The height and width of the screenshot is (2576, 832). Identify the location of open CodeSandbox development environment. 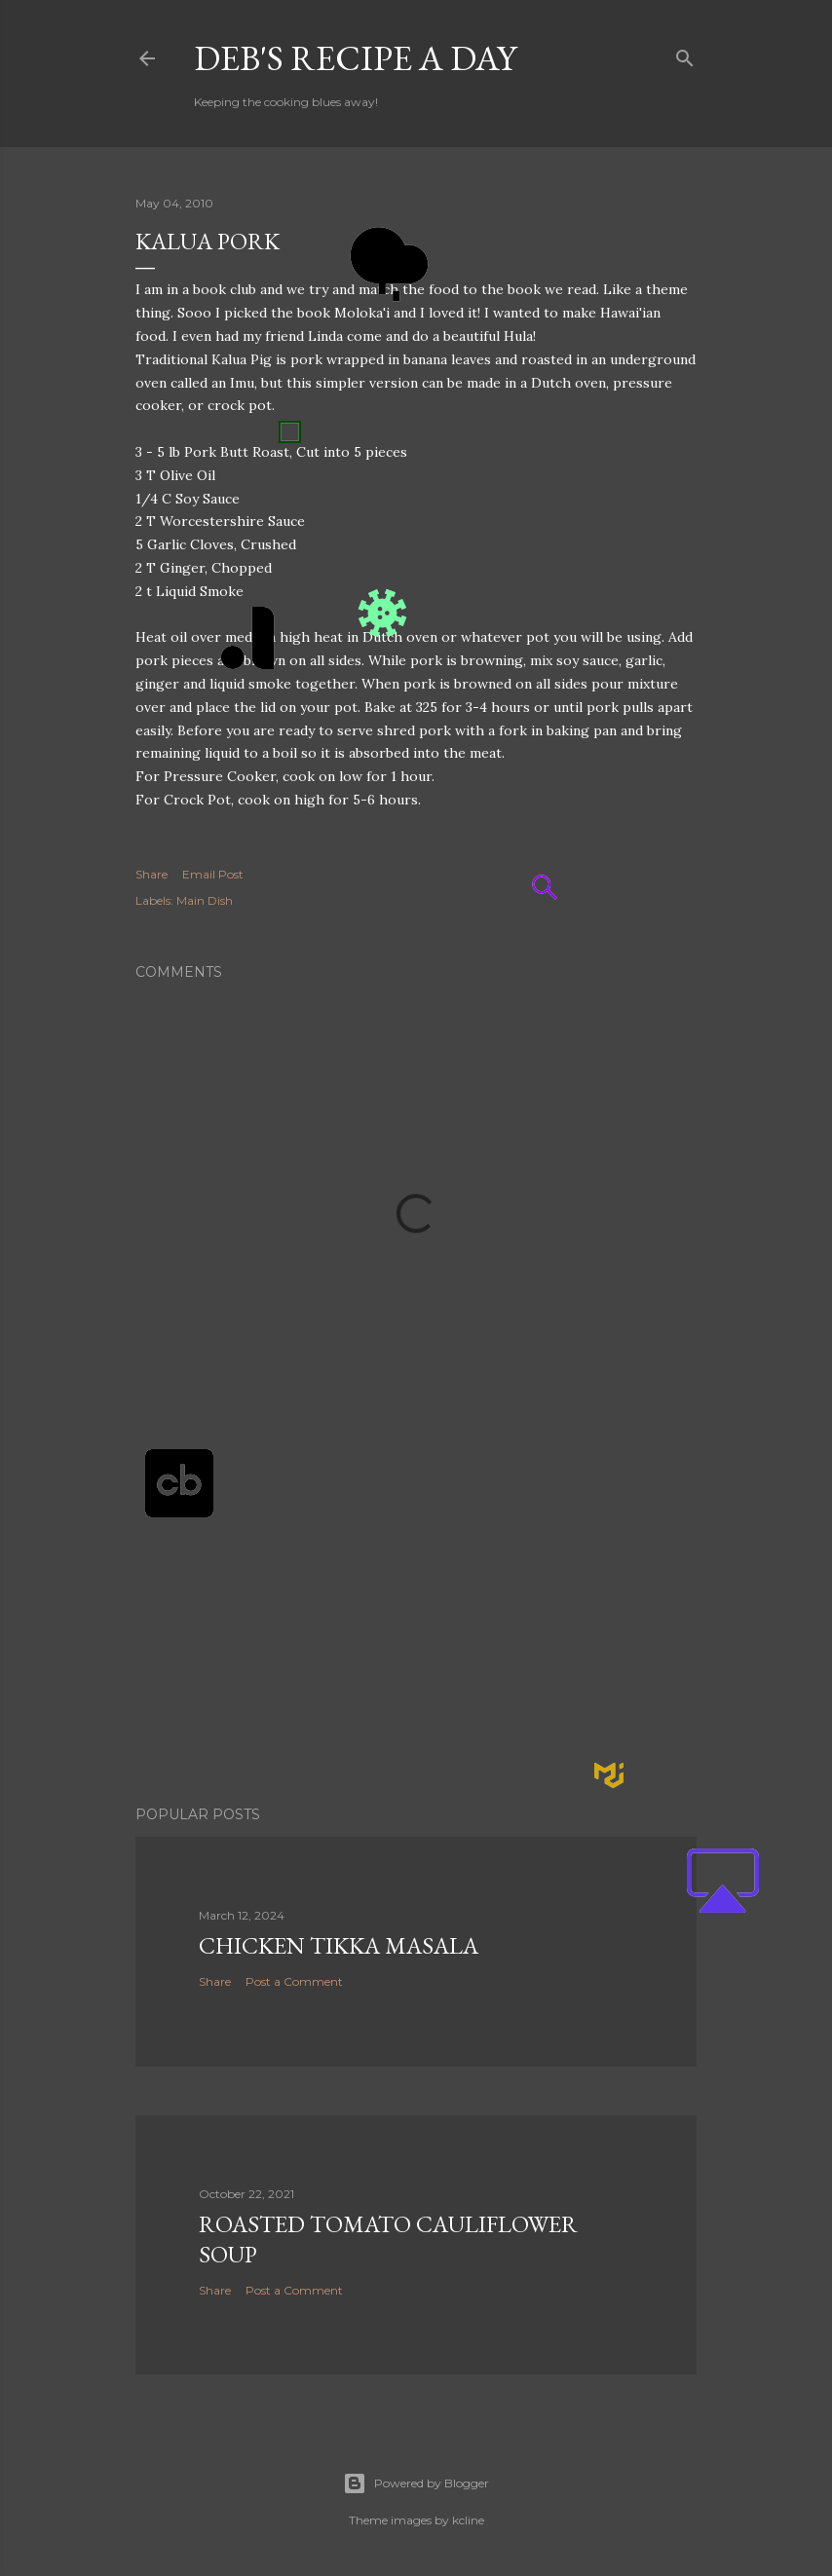
(289, 431).